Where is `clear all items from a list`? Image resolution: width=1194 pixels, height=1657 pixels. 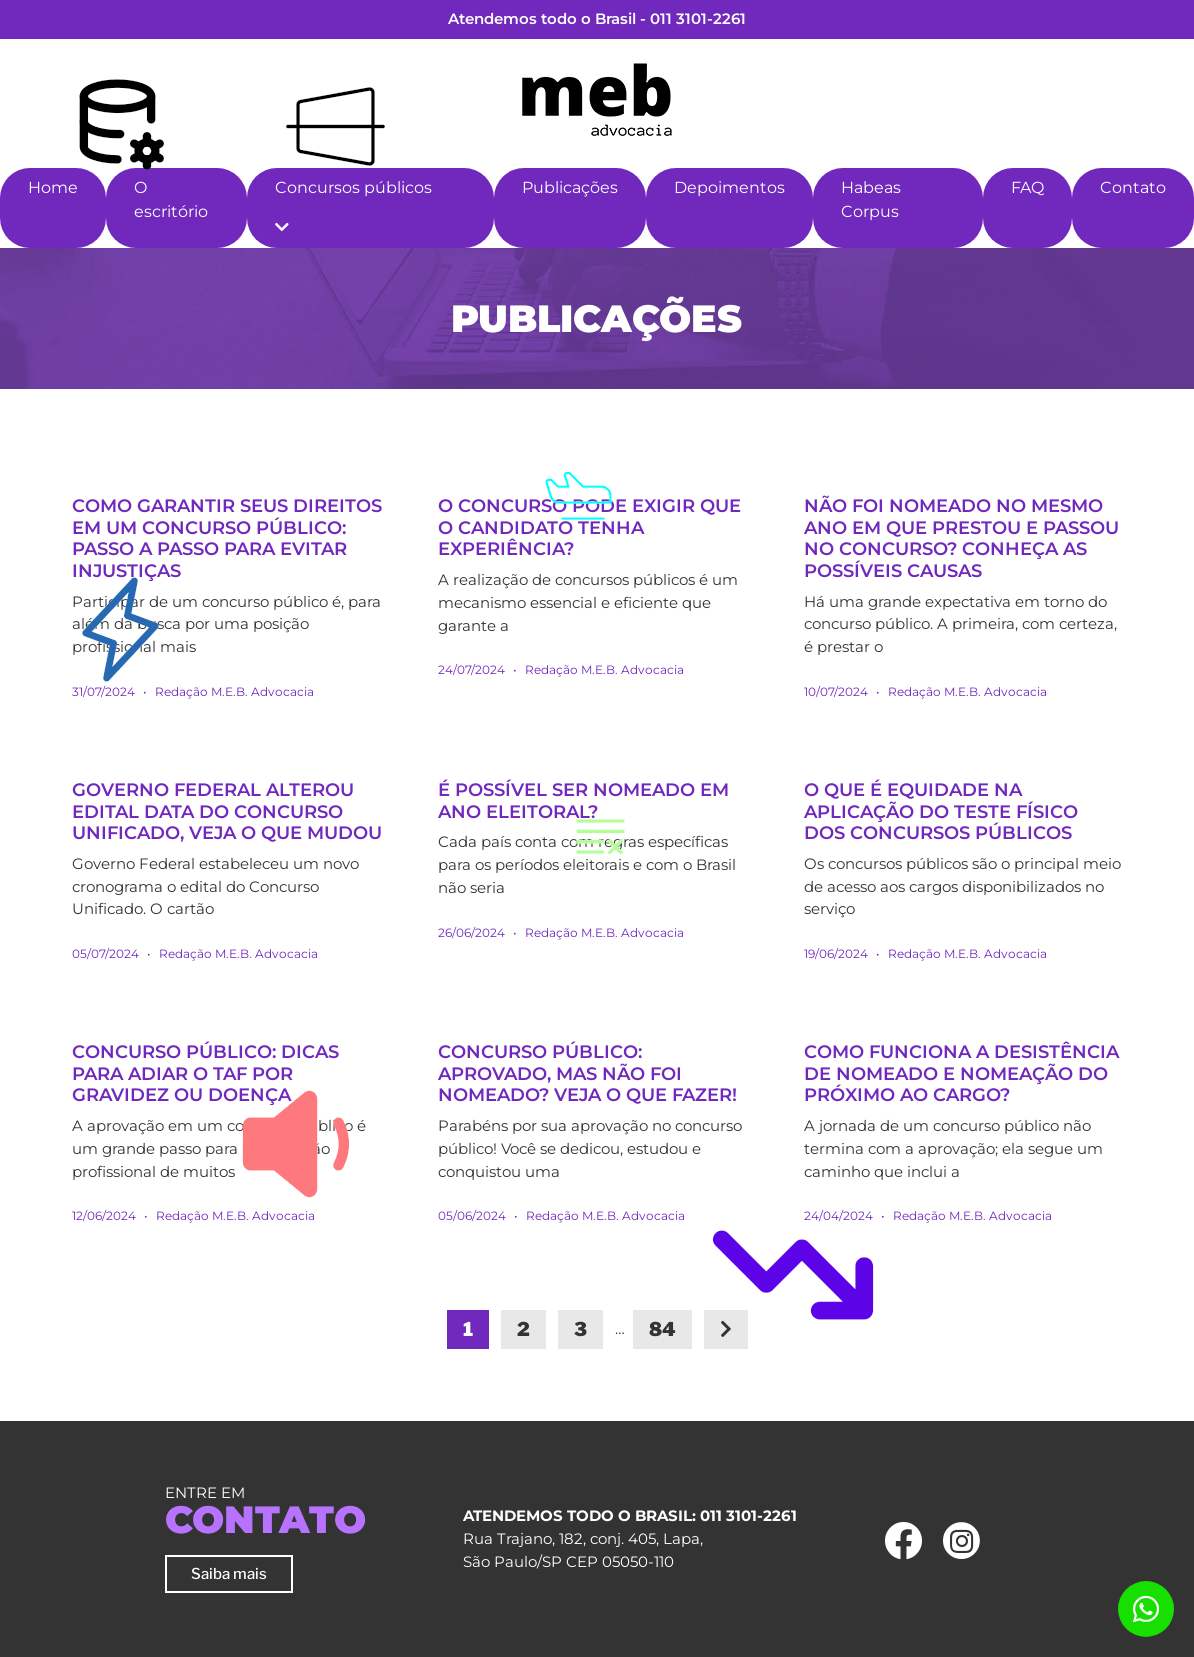 clear all items from a list is located at coordinates (600, 836).